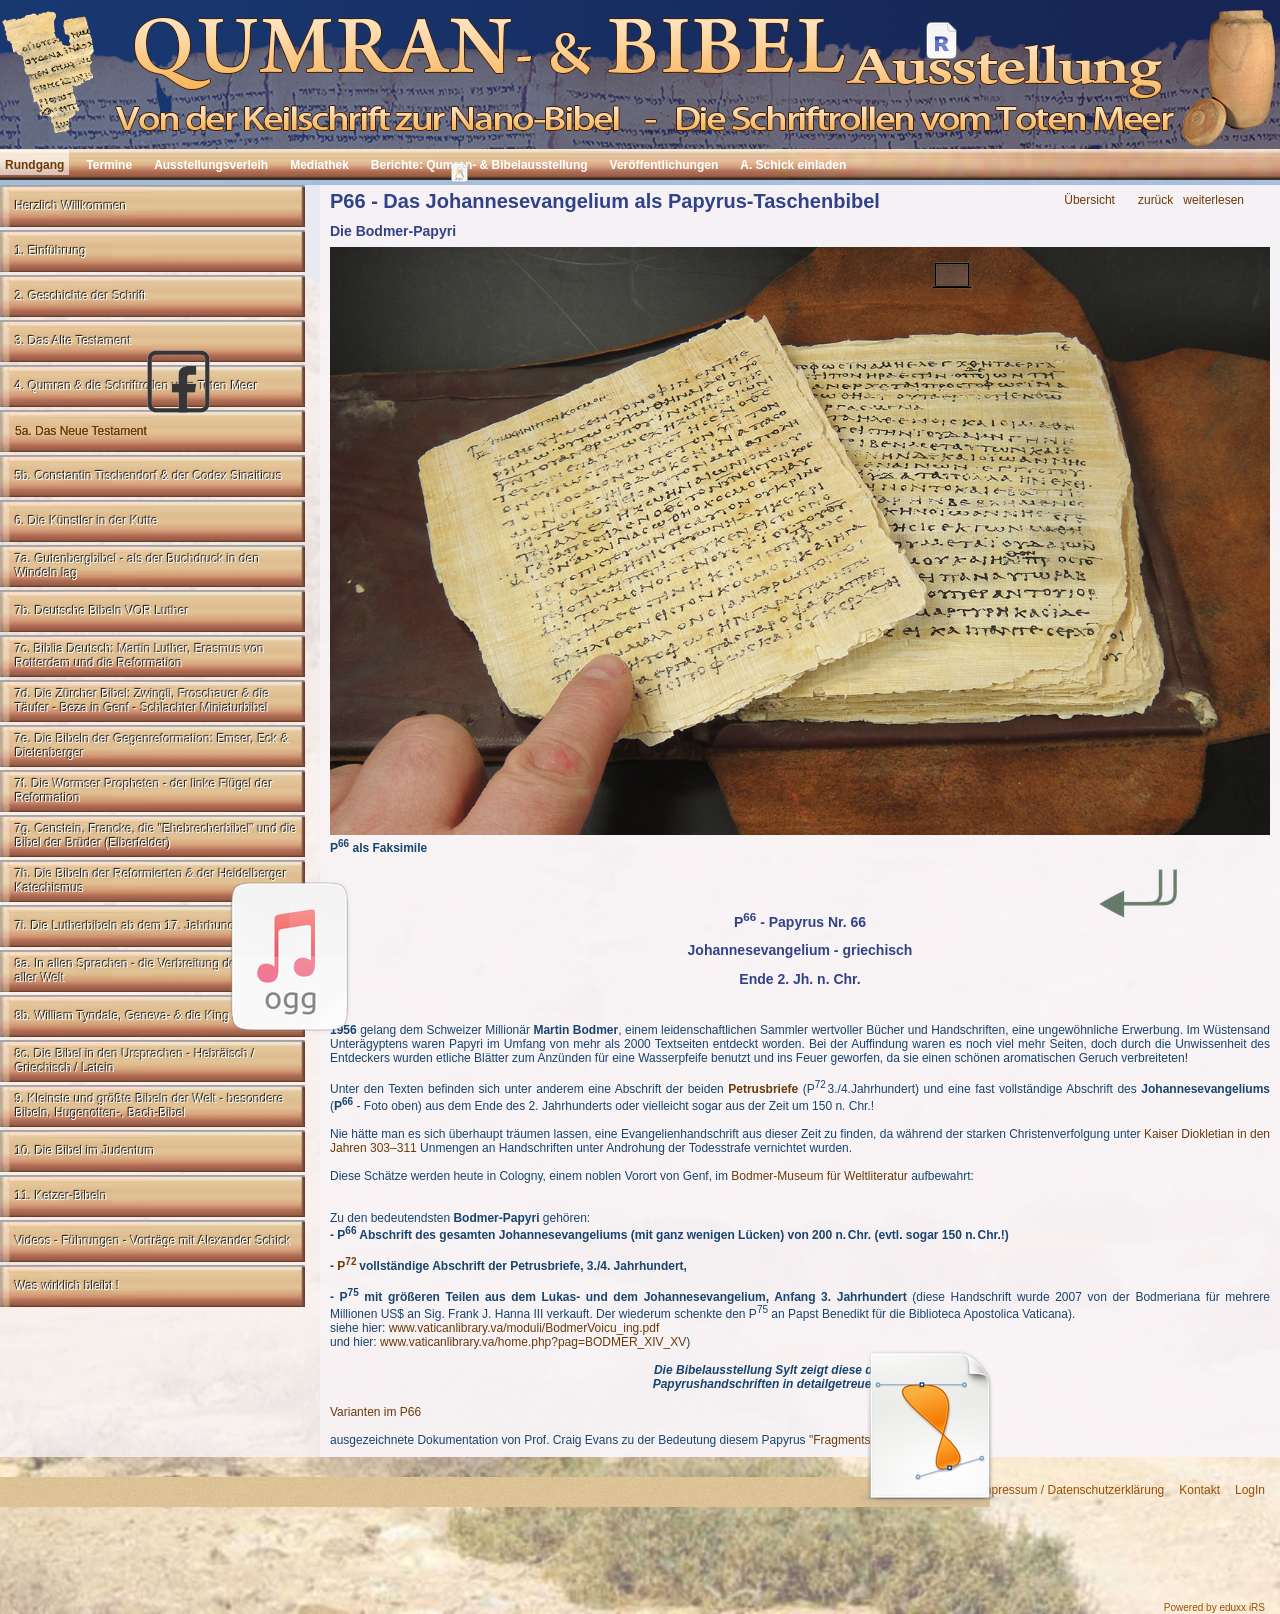  What do you see at coordinates (178, 381) in the screenshot?
I see `connect your Facebook account` at bounding box center [178, 381].